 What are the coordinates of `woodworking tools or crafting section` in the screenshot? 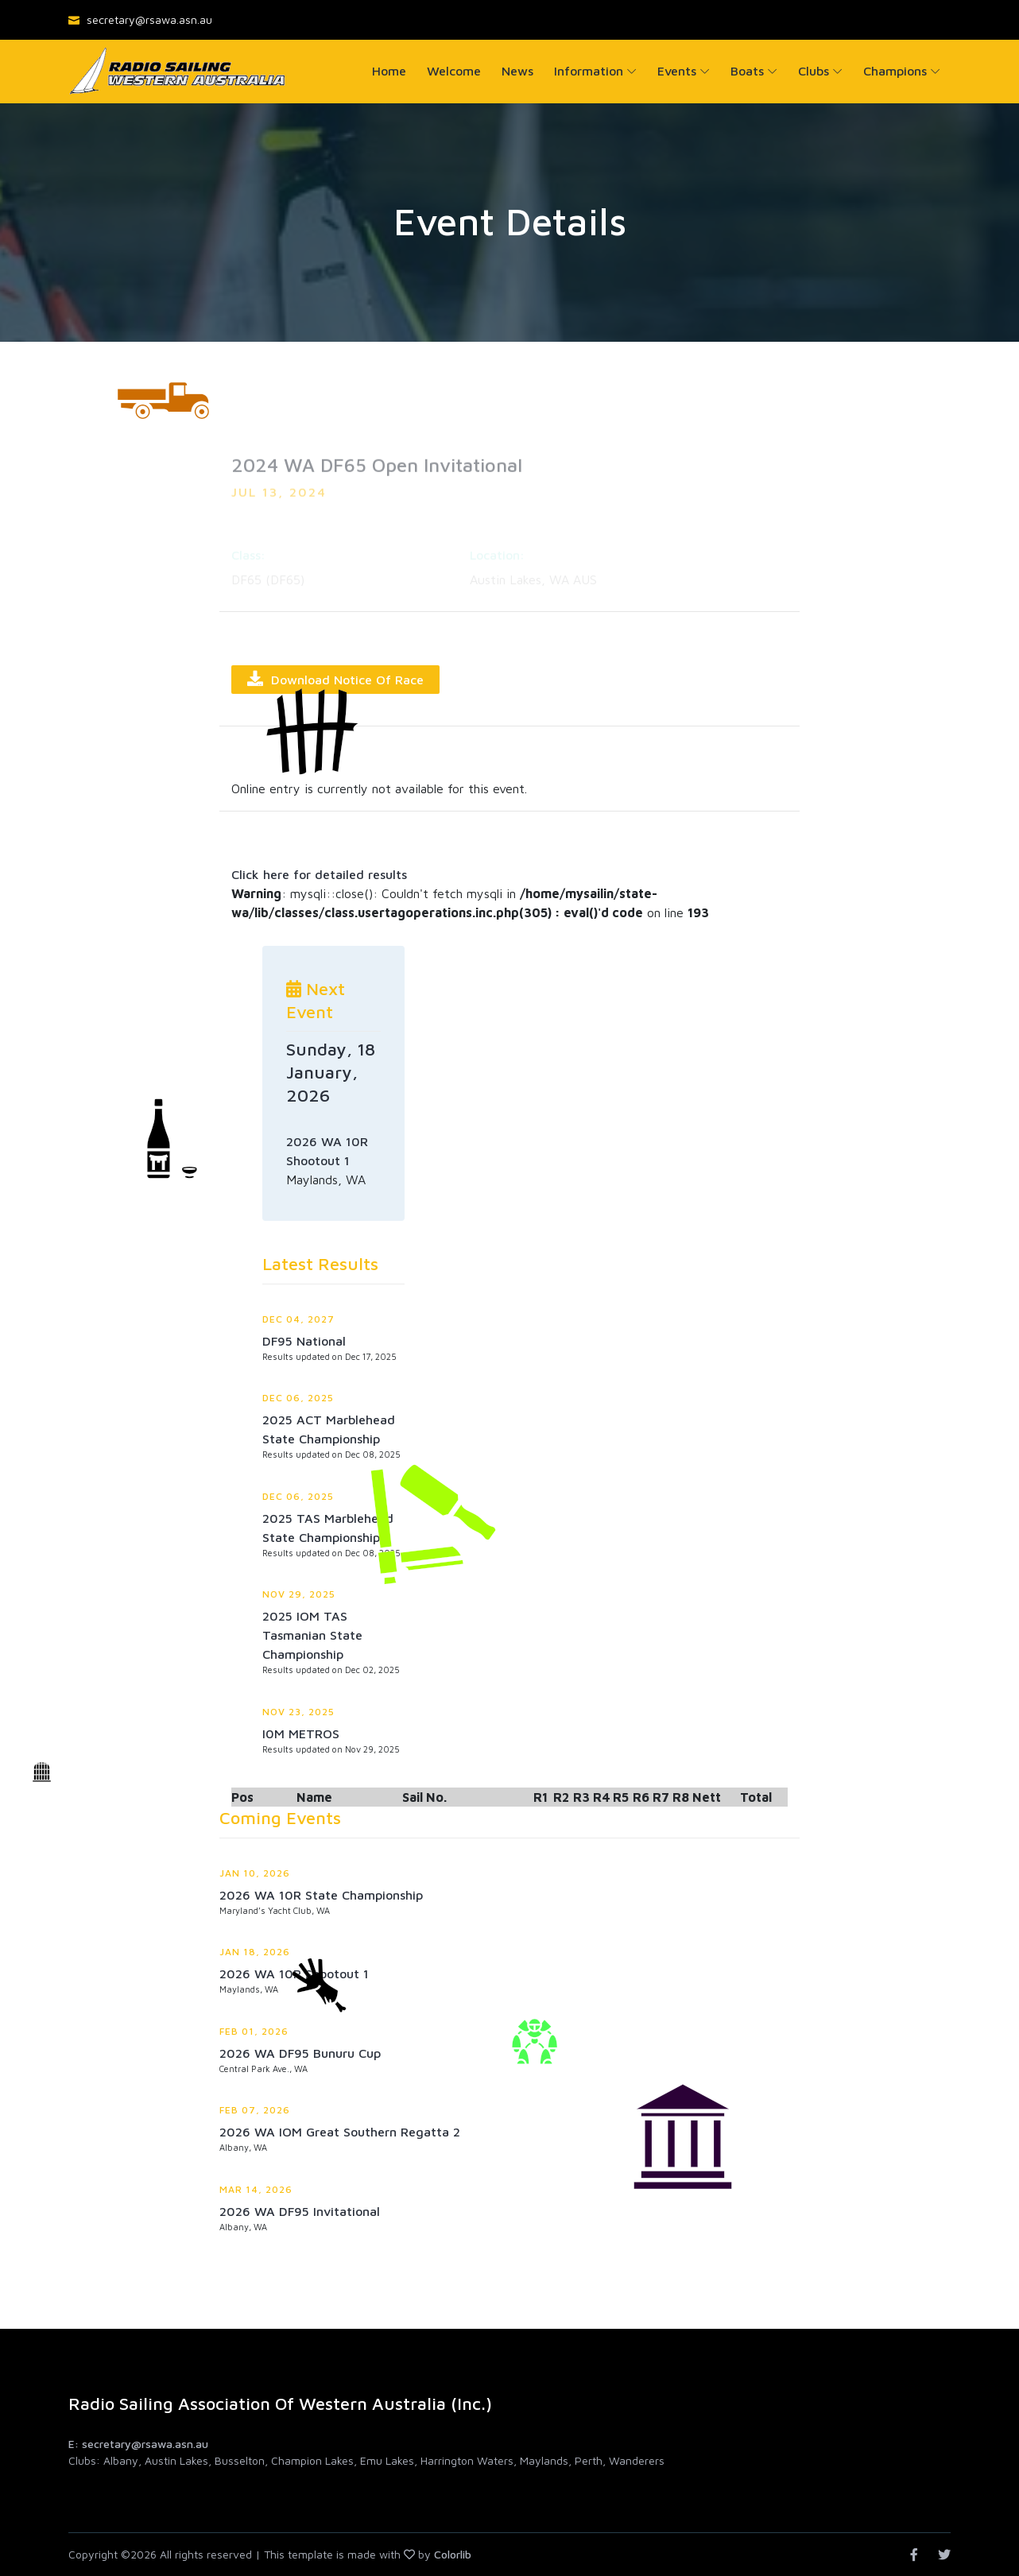 It's located at (433, 1524).